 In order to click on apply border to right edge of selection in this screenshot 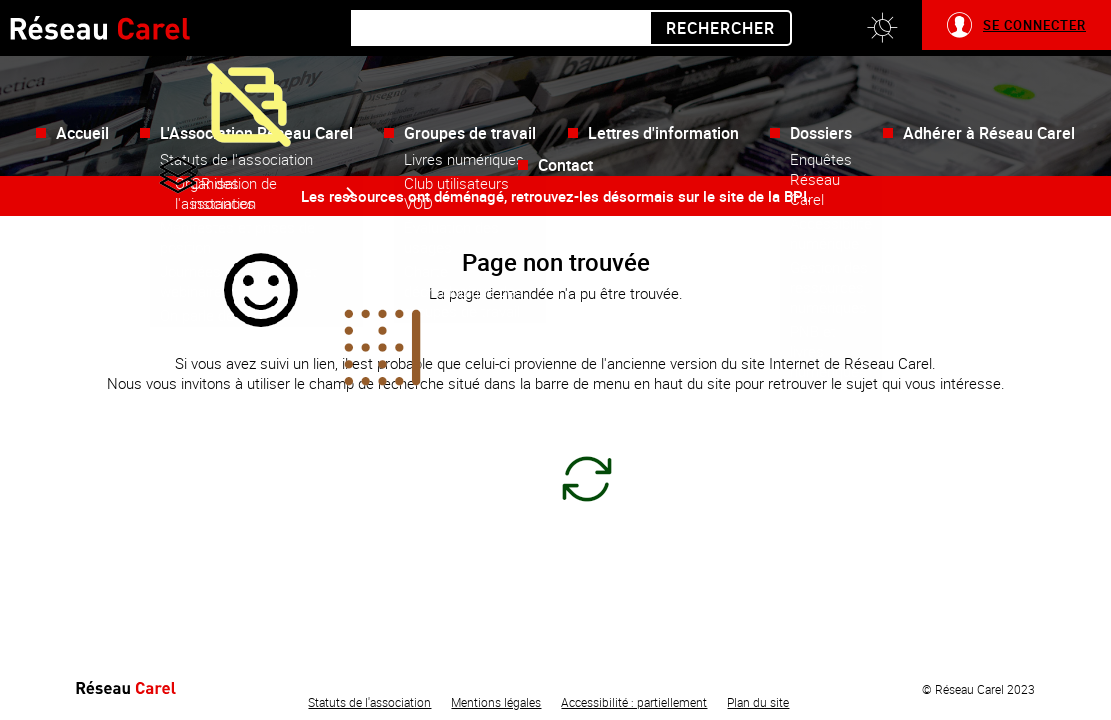, I will do `click(382, 347)`.